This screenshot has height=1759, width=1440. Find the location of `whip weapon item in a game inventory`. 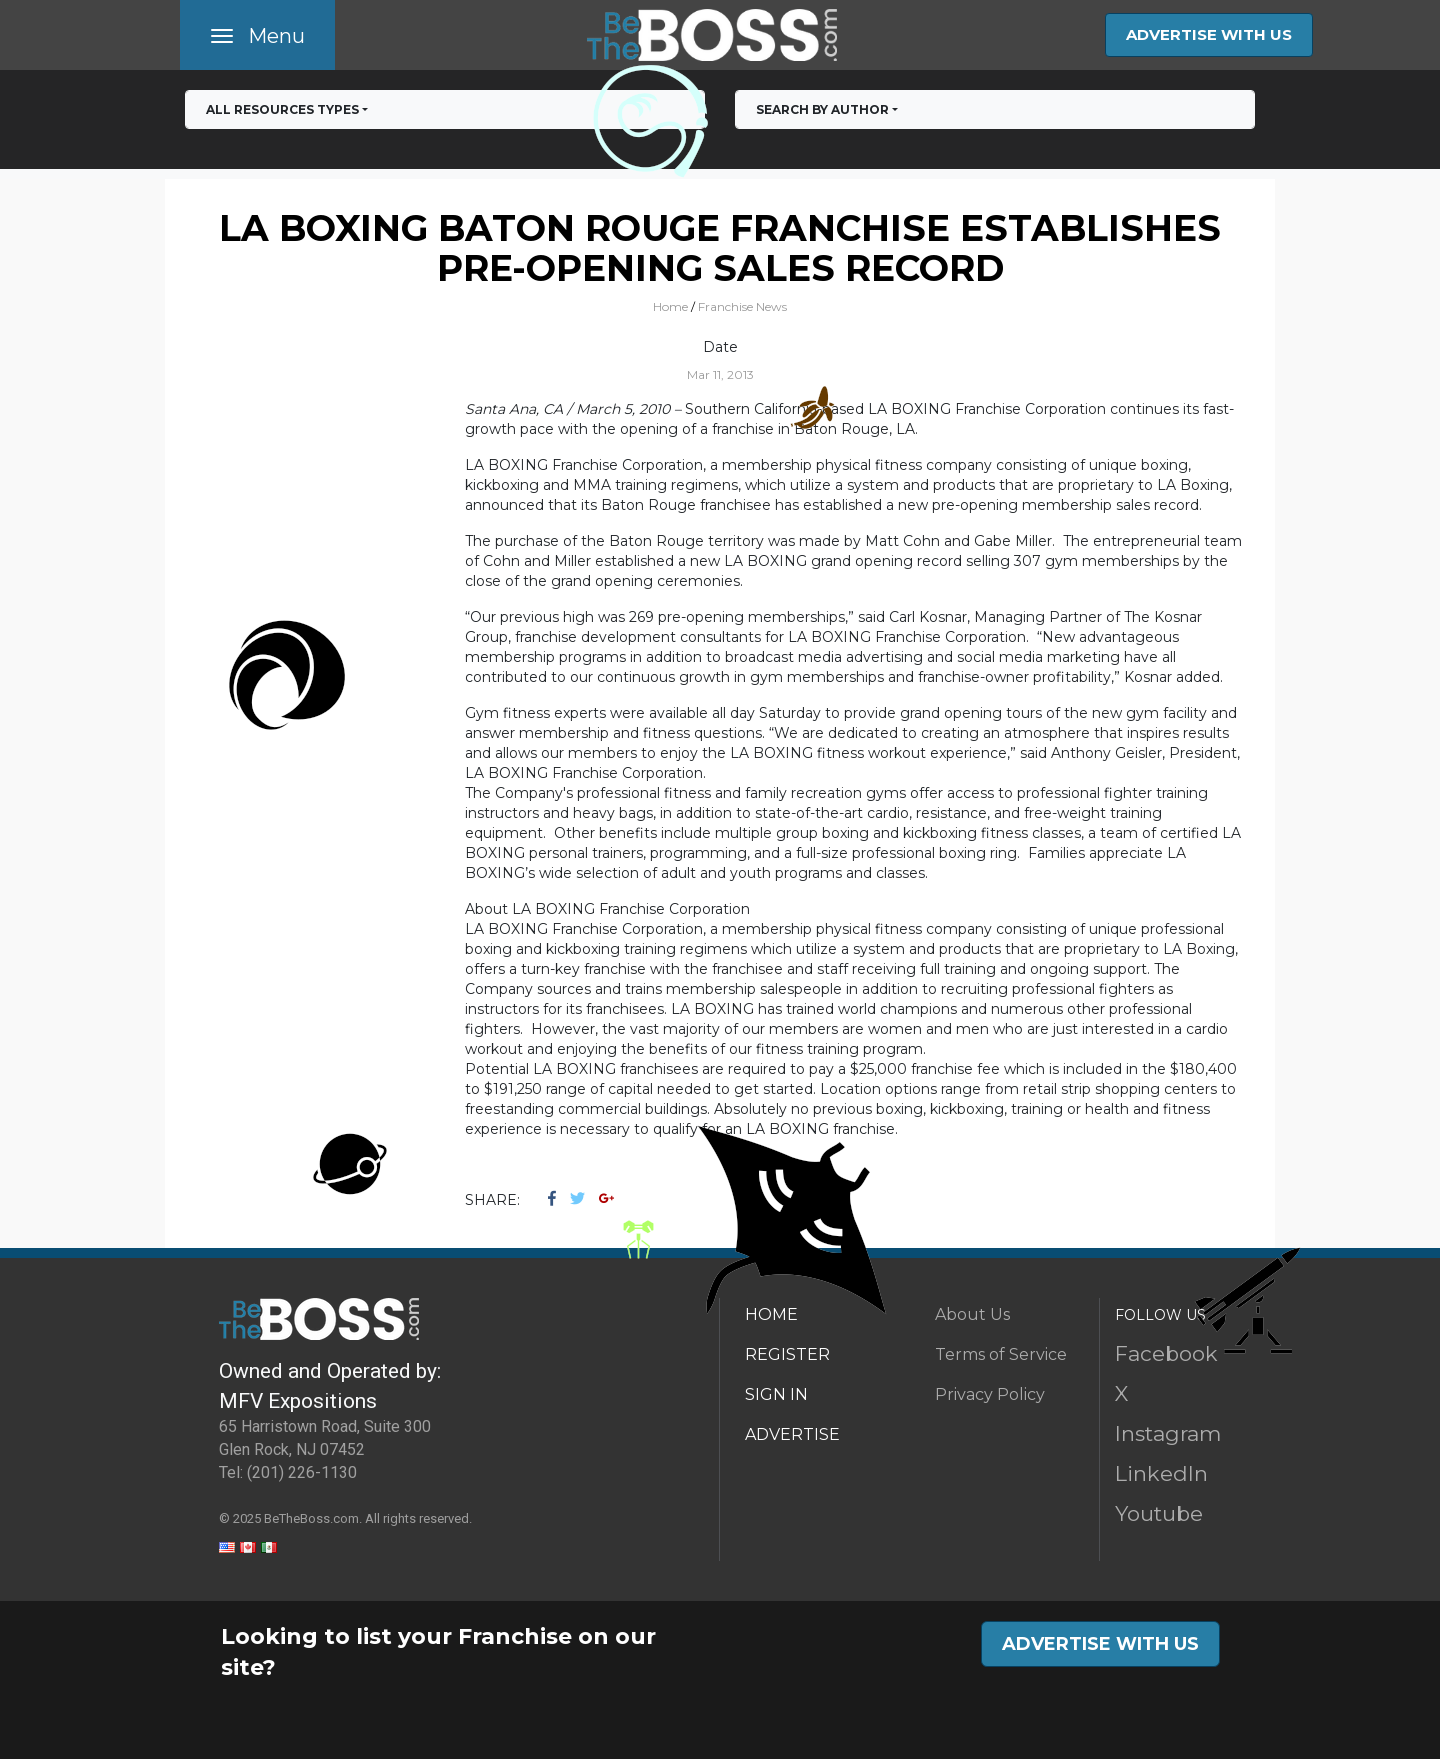

whip weapon item in a game inventory is located at coordinates (650, 120).